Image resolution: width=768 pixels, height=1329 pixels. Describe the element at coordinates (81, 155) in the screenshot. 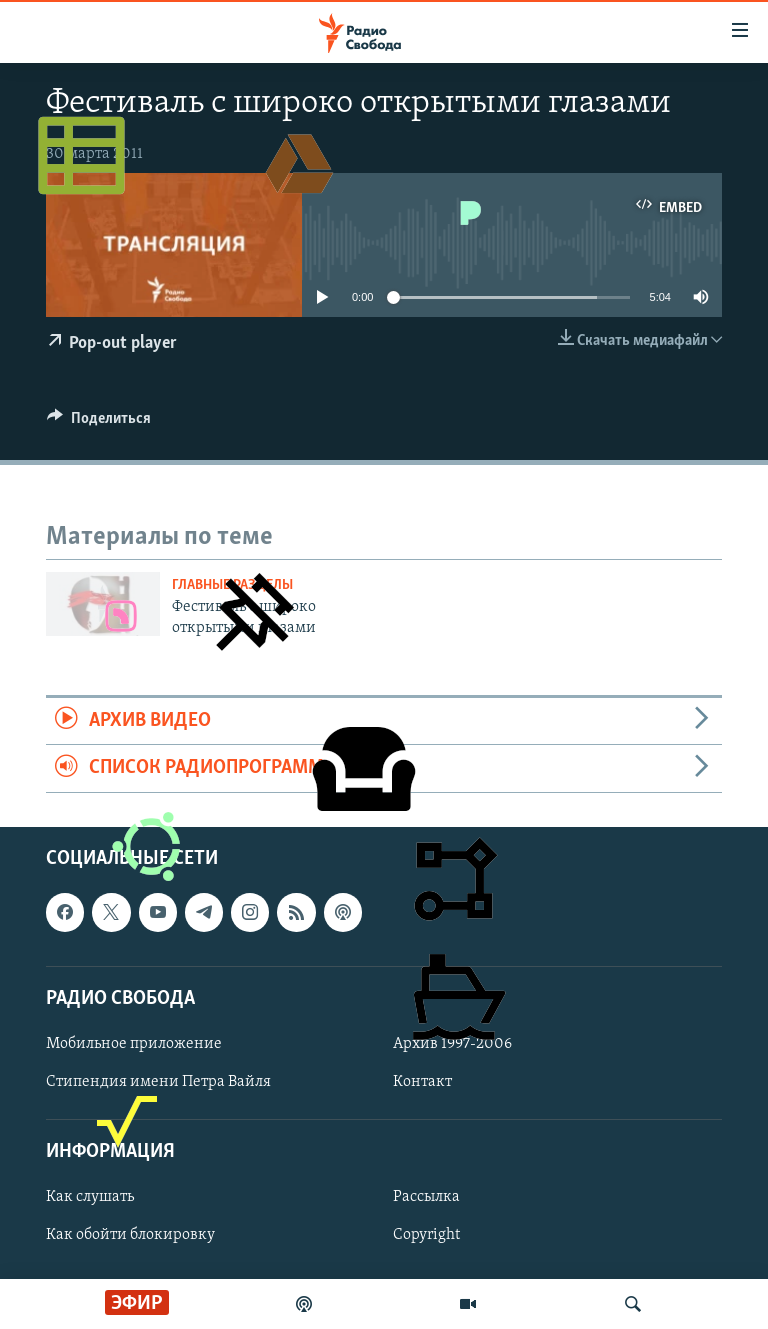

I see `switch to table view` at that location.